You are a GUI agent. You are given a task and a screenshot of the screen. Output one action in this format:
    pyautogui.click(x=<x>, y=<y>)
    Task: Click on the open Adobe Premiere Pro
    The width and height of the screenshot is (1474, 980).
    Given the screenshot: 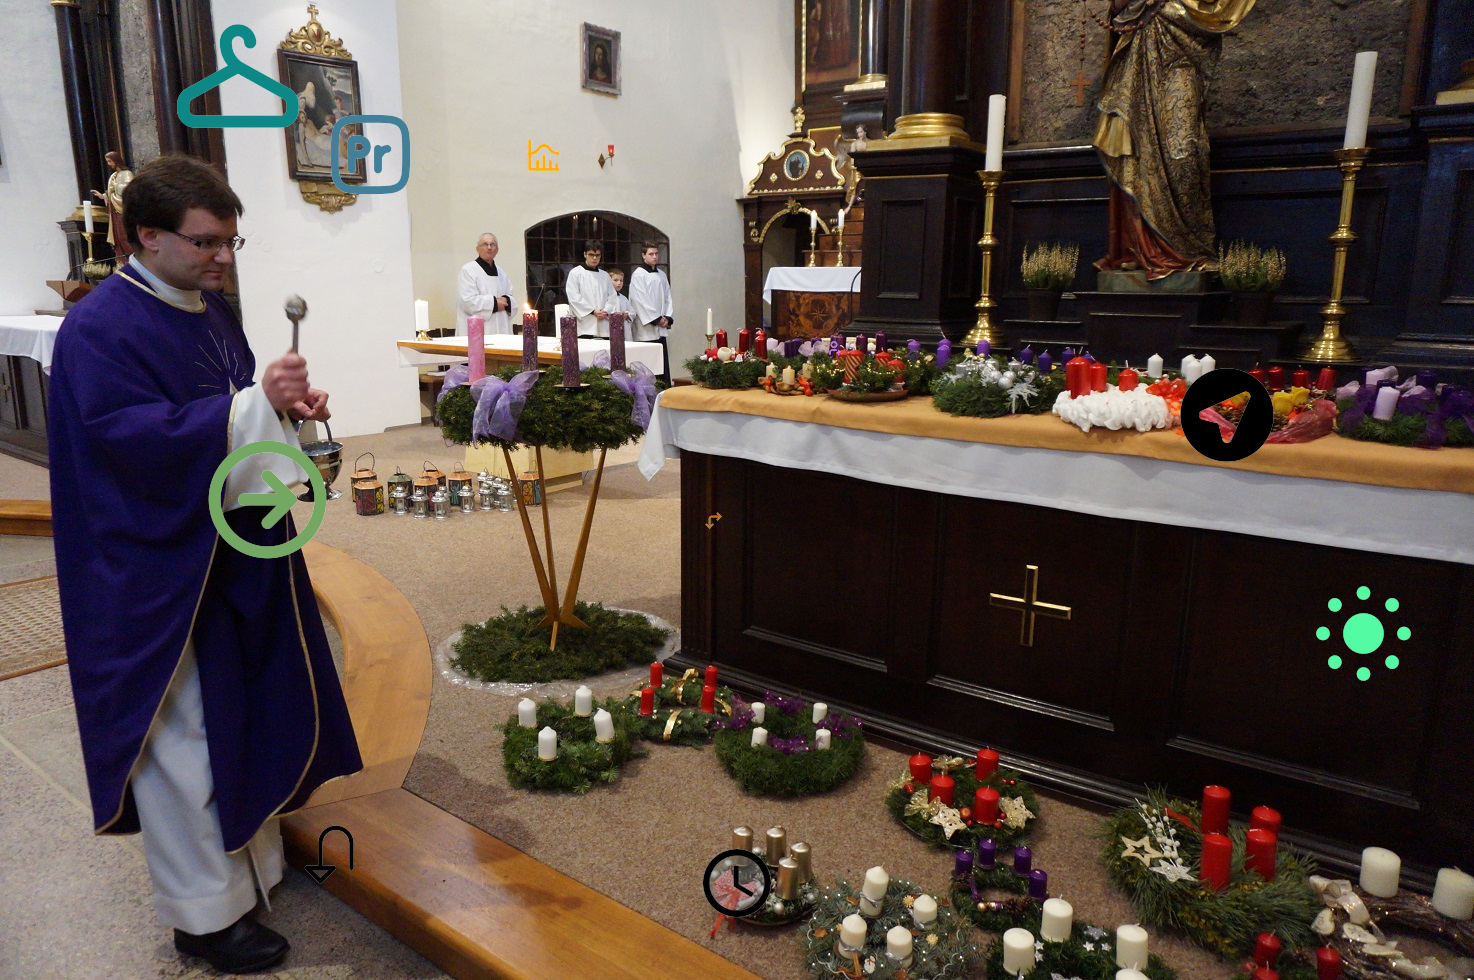 What is the action you would take?
    pyautogui.click(x=370, y=154)
    